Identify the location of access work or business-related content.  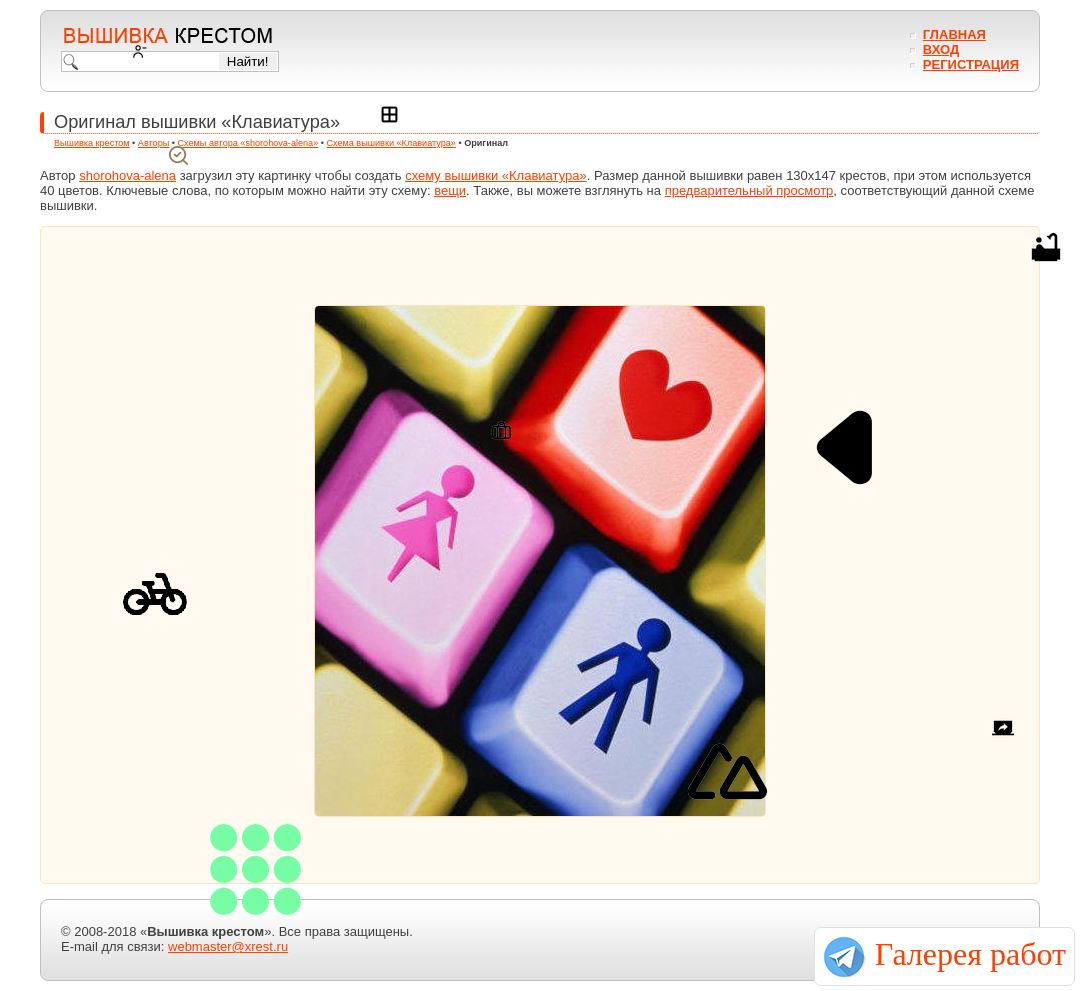
(501, 430).